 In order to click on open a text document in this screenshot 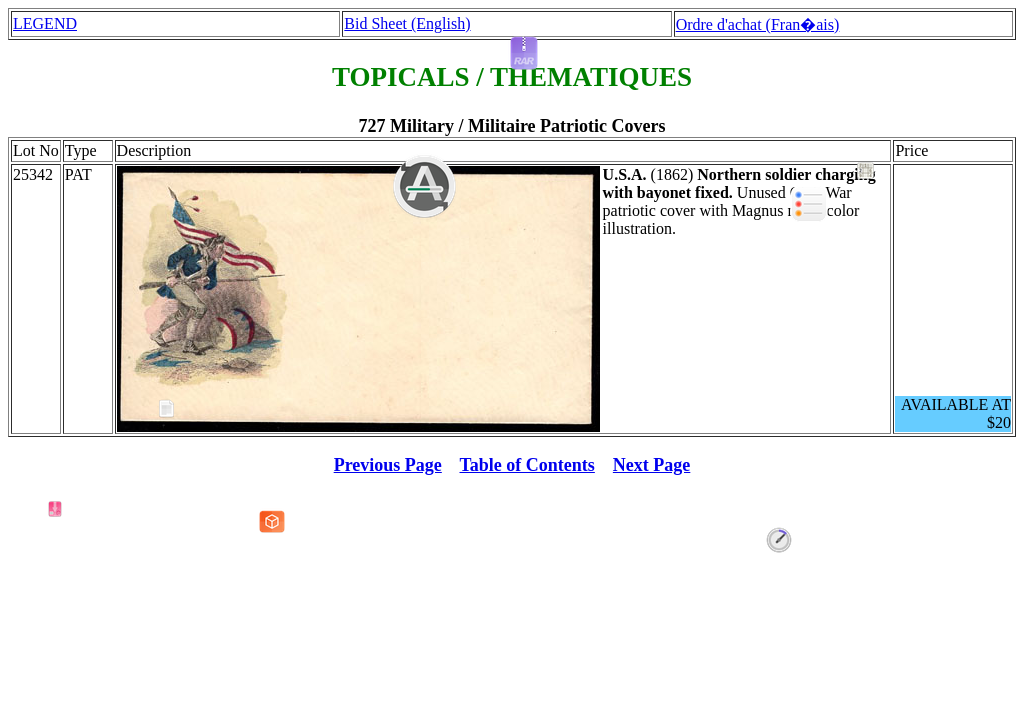, I will do `click(166, 408)`.